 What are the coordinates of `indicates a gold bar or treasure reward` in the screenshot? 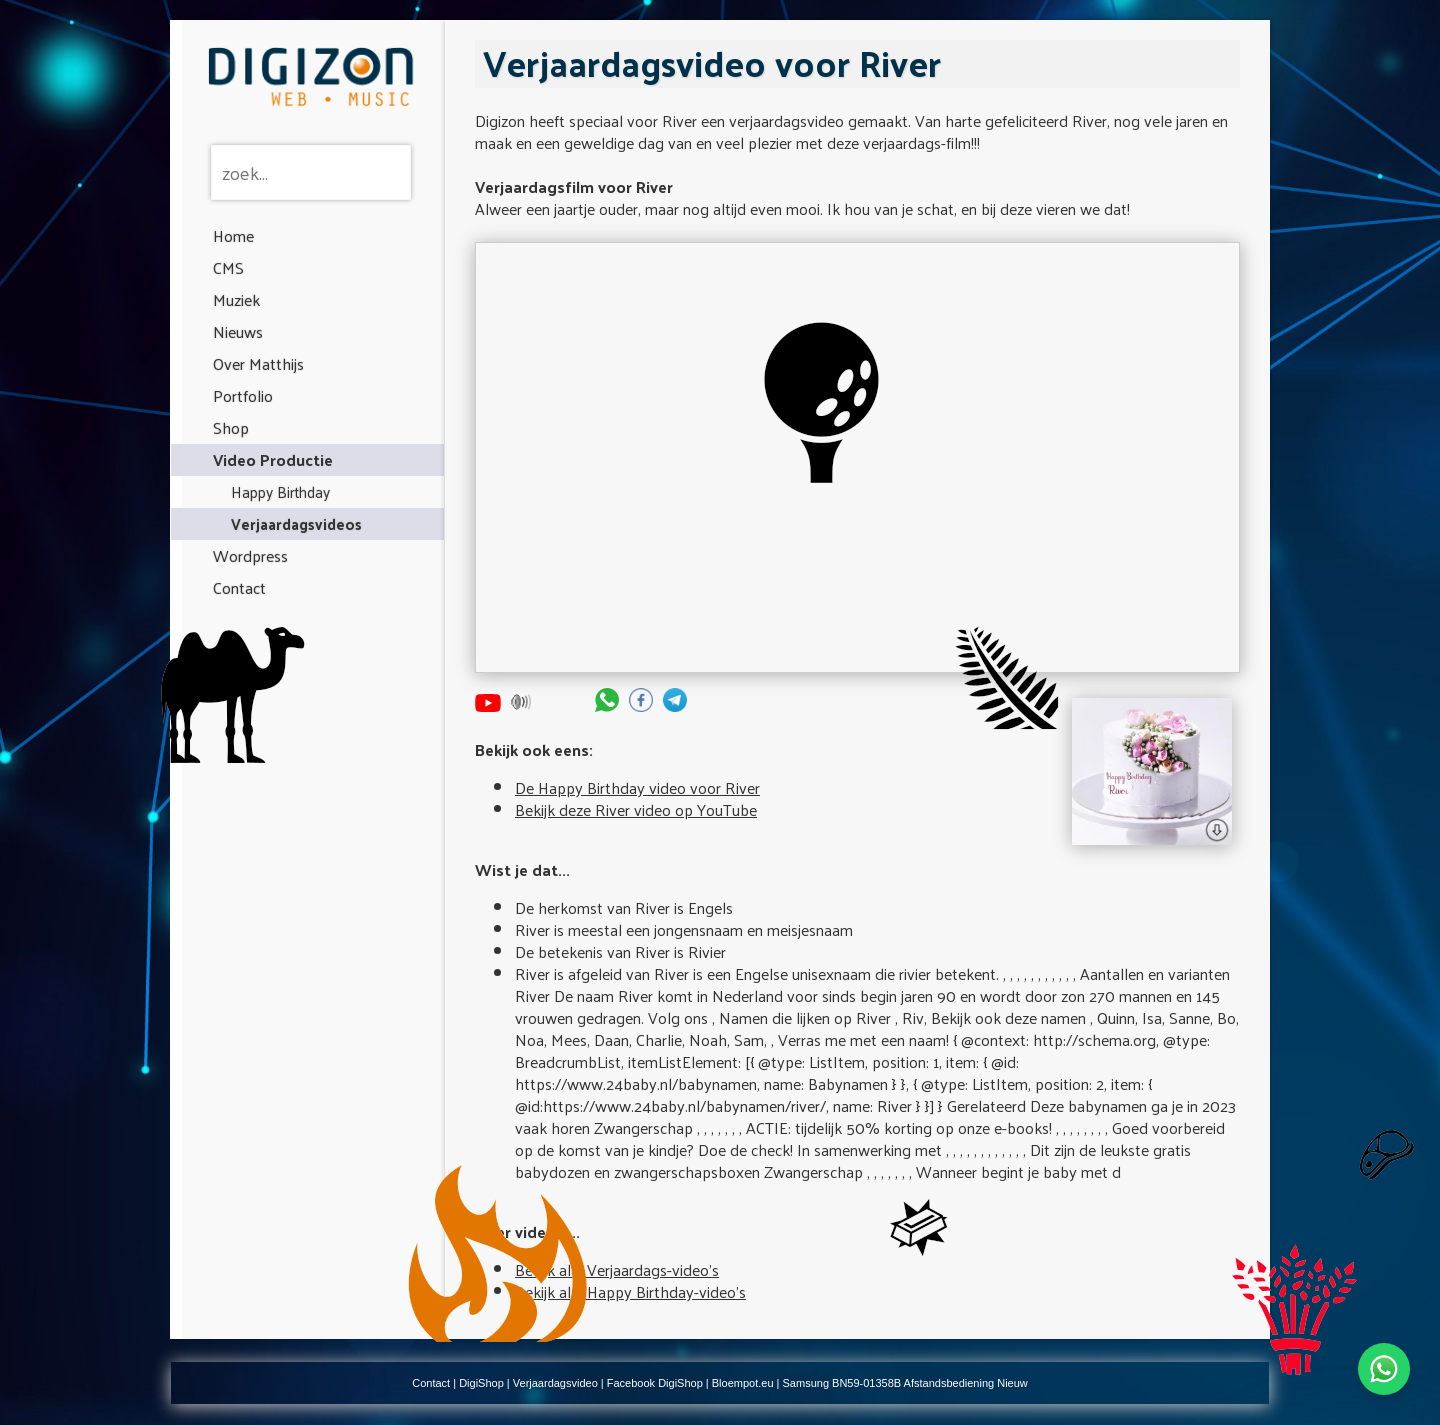 It's located at (919, 1227).